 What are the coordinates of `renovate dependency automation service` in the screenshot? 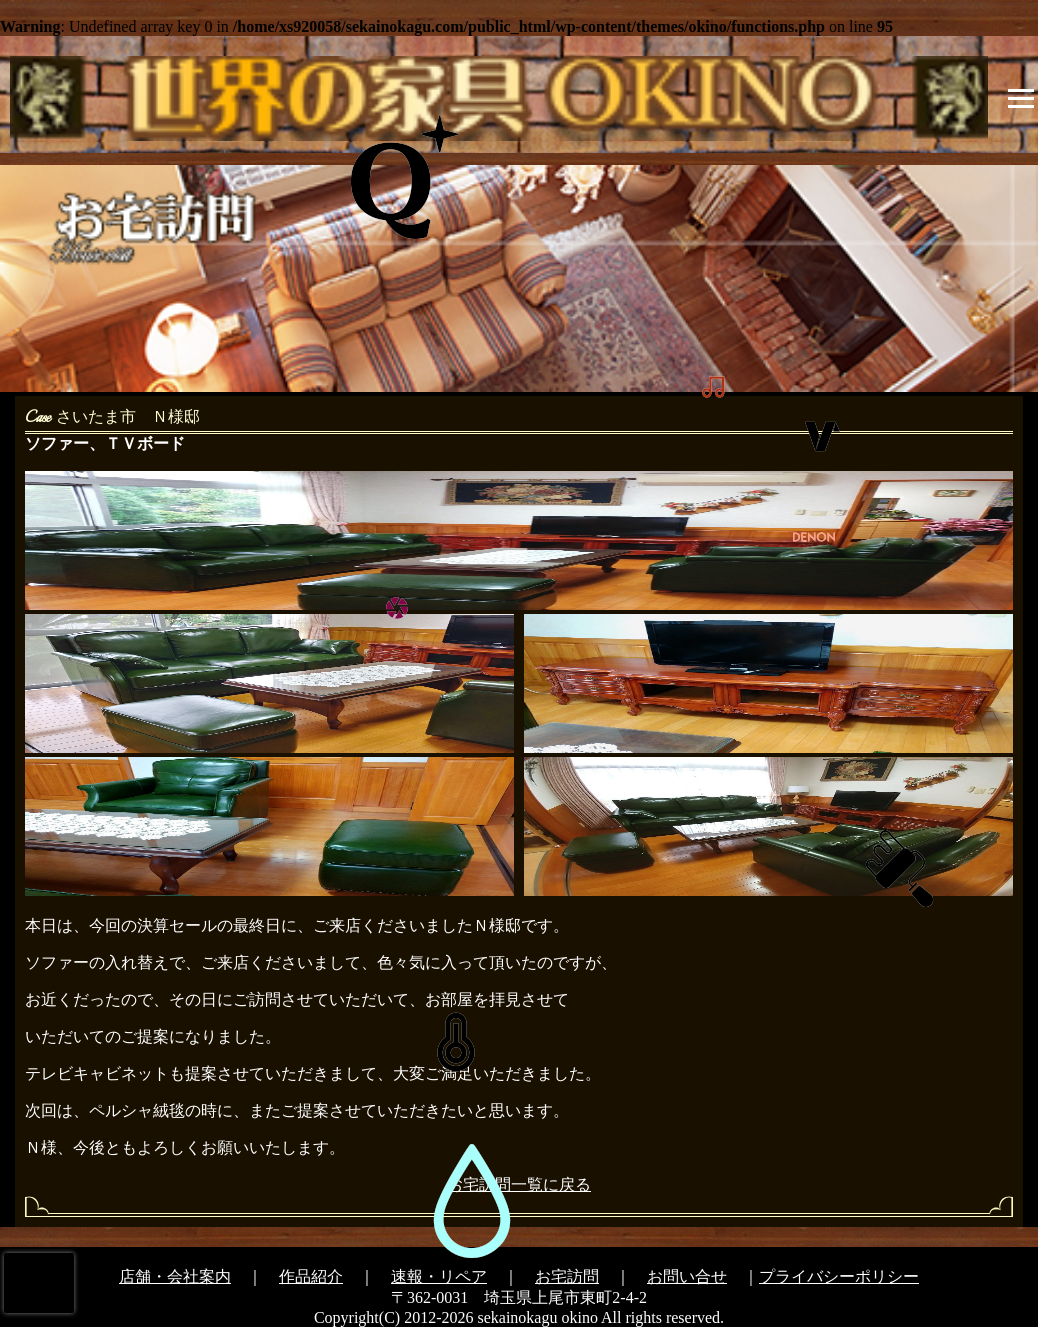 It's located at (899, 868).